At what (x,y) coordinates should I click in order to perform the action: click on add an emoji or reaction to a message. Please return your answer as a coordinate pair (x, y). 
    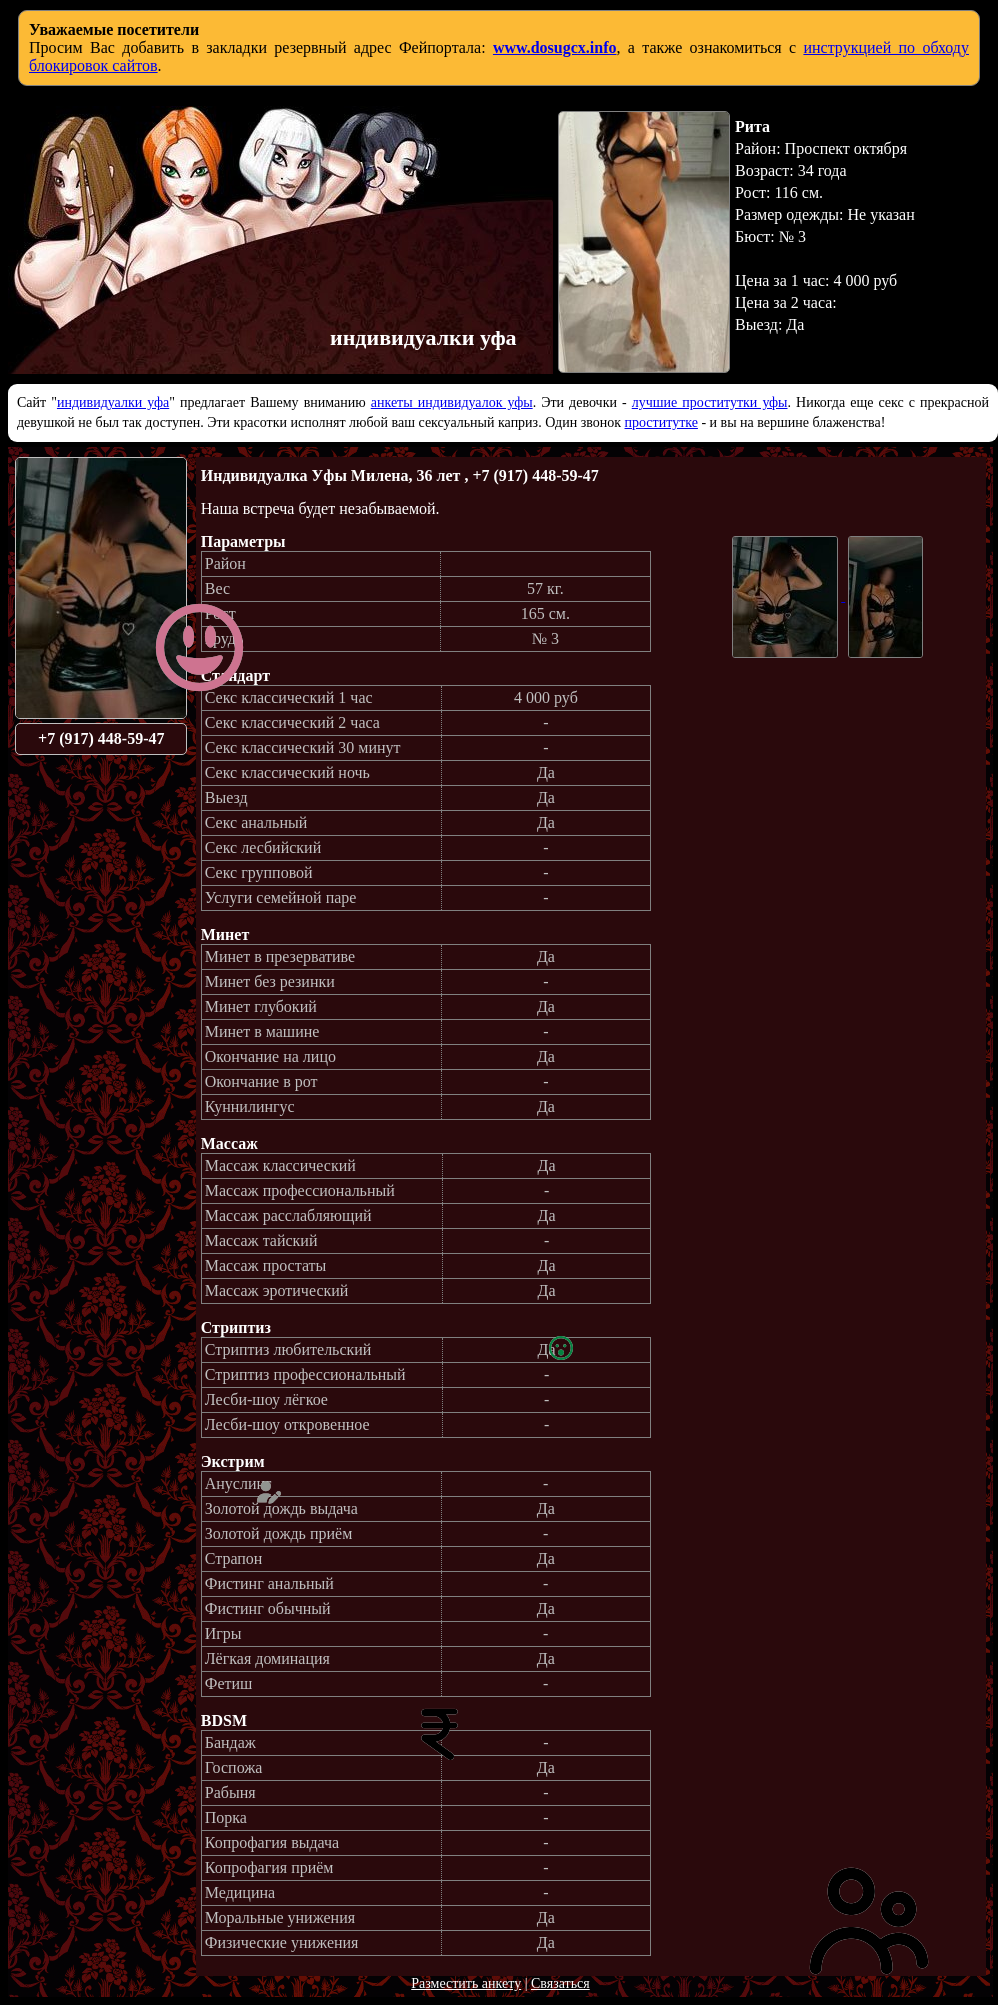
    Looking at the image, I should click on (199, 647).